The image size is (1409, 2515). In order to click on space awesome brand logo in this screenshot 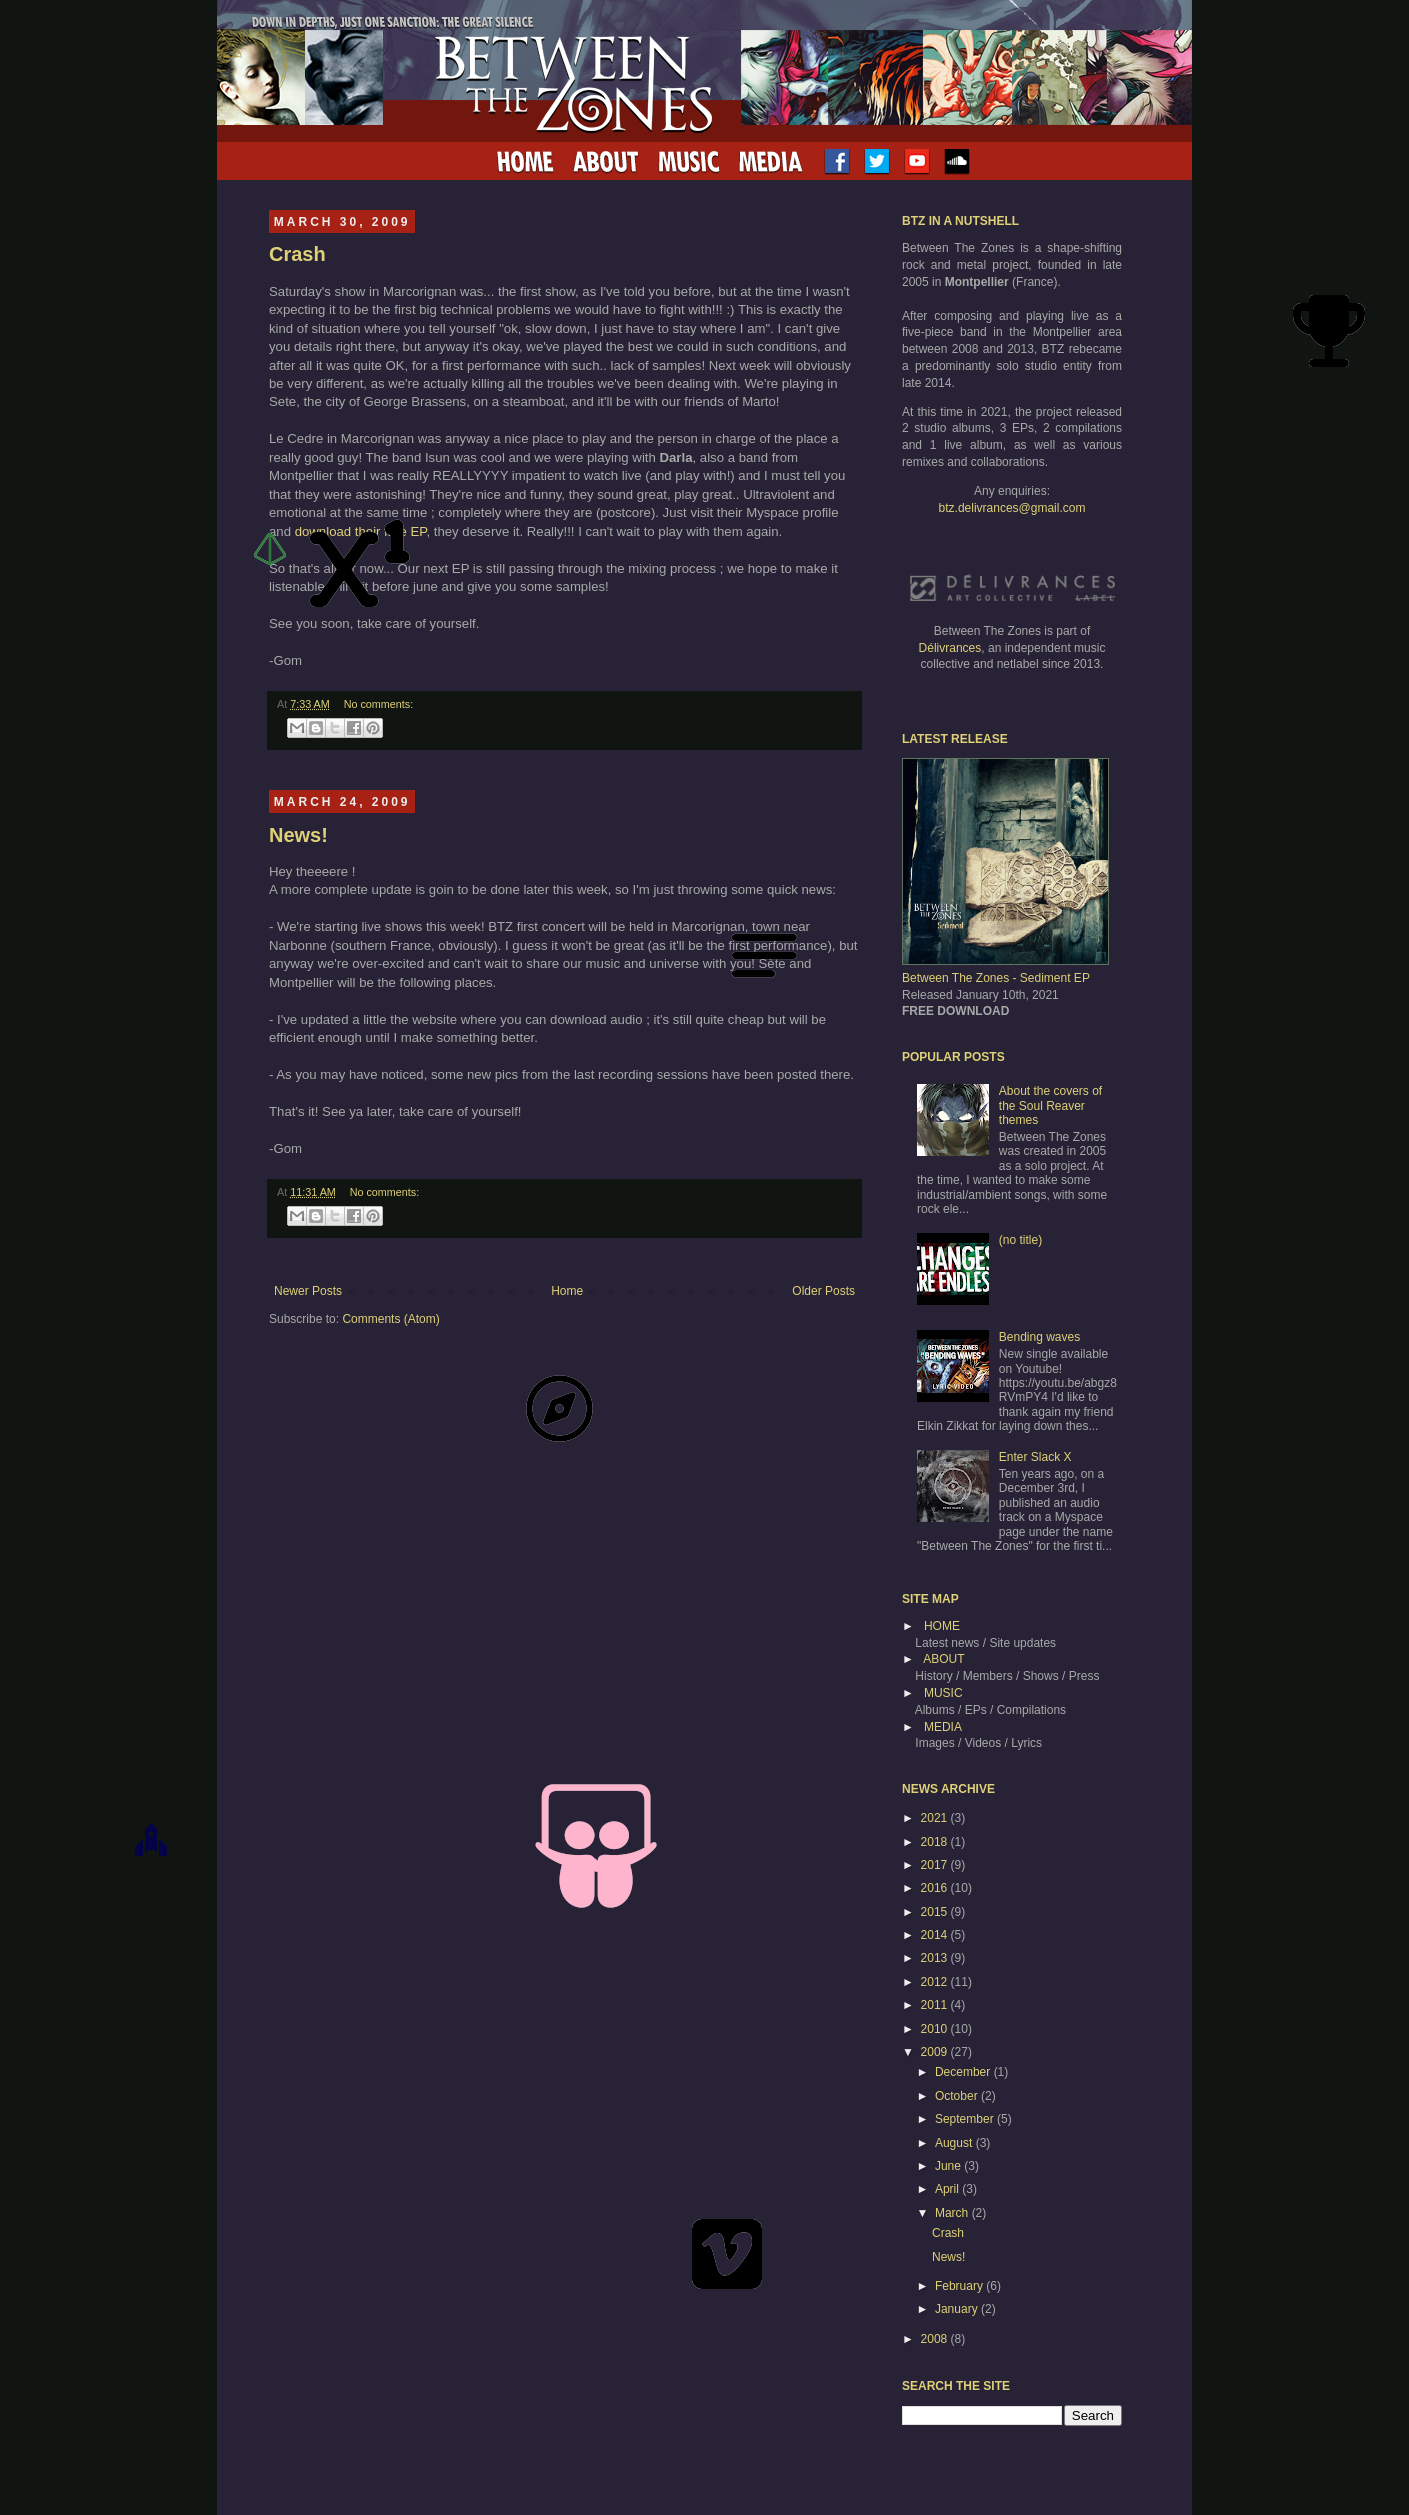, I will do `click(151, 1840)`.